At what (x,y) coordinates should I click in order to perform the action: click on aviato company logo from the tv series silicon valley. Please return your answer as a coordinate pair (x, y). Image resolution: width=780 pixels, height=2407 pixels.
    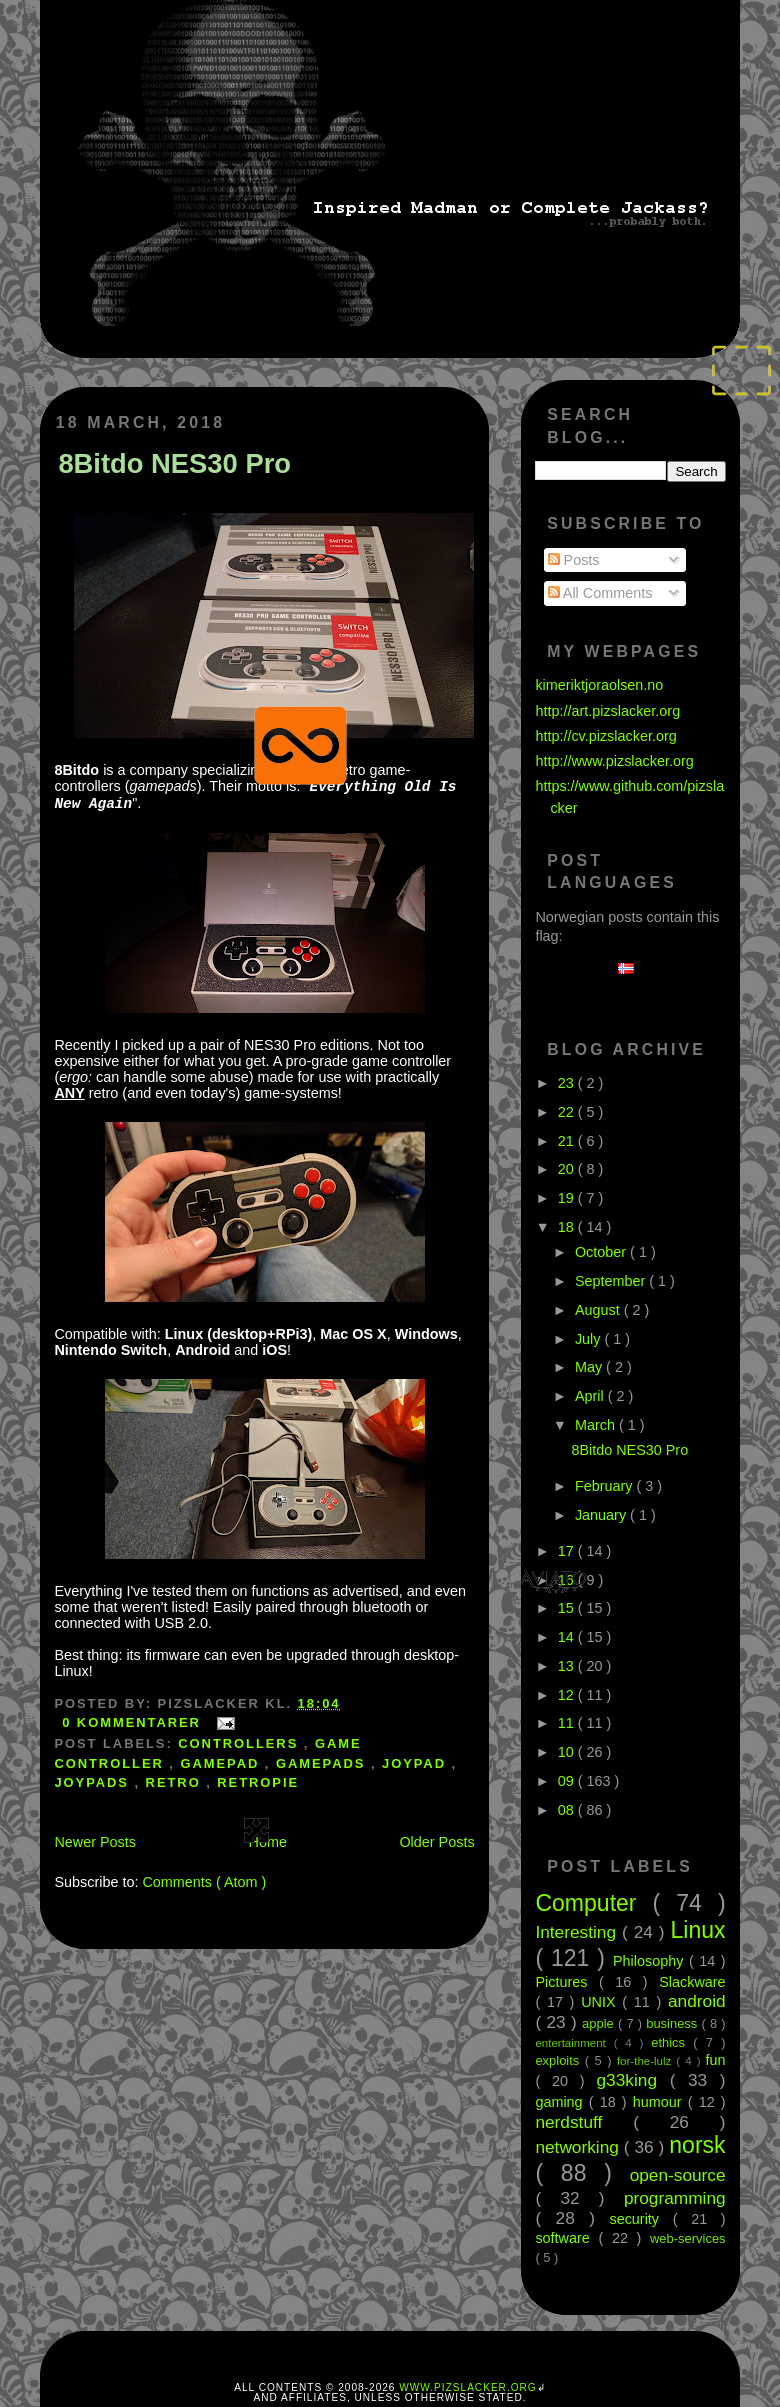
    Looking at the image, I should click on (553, 1582).